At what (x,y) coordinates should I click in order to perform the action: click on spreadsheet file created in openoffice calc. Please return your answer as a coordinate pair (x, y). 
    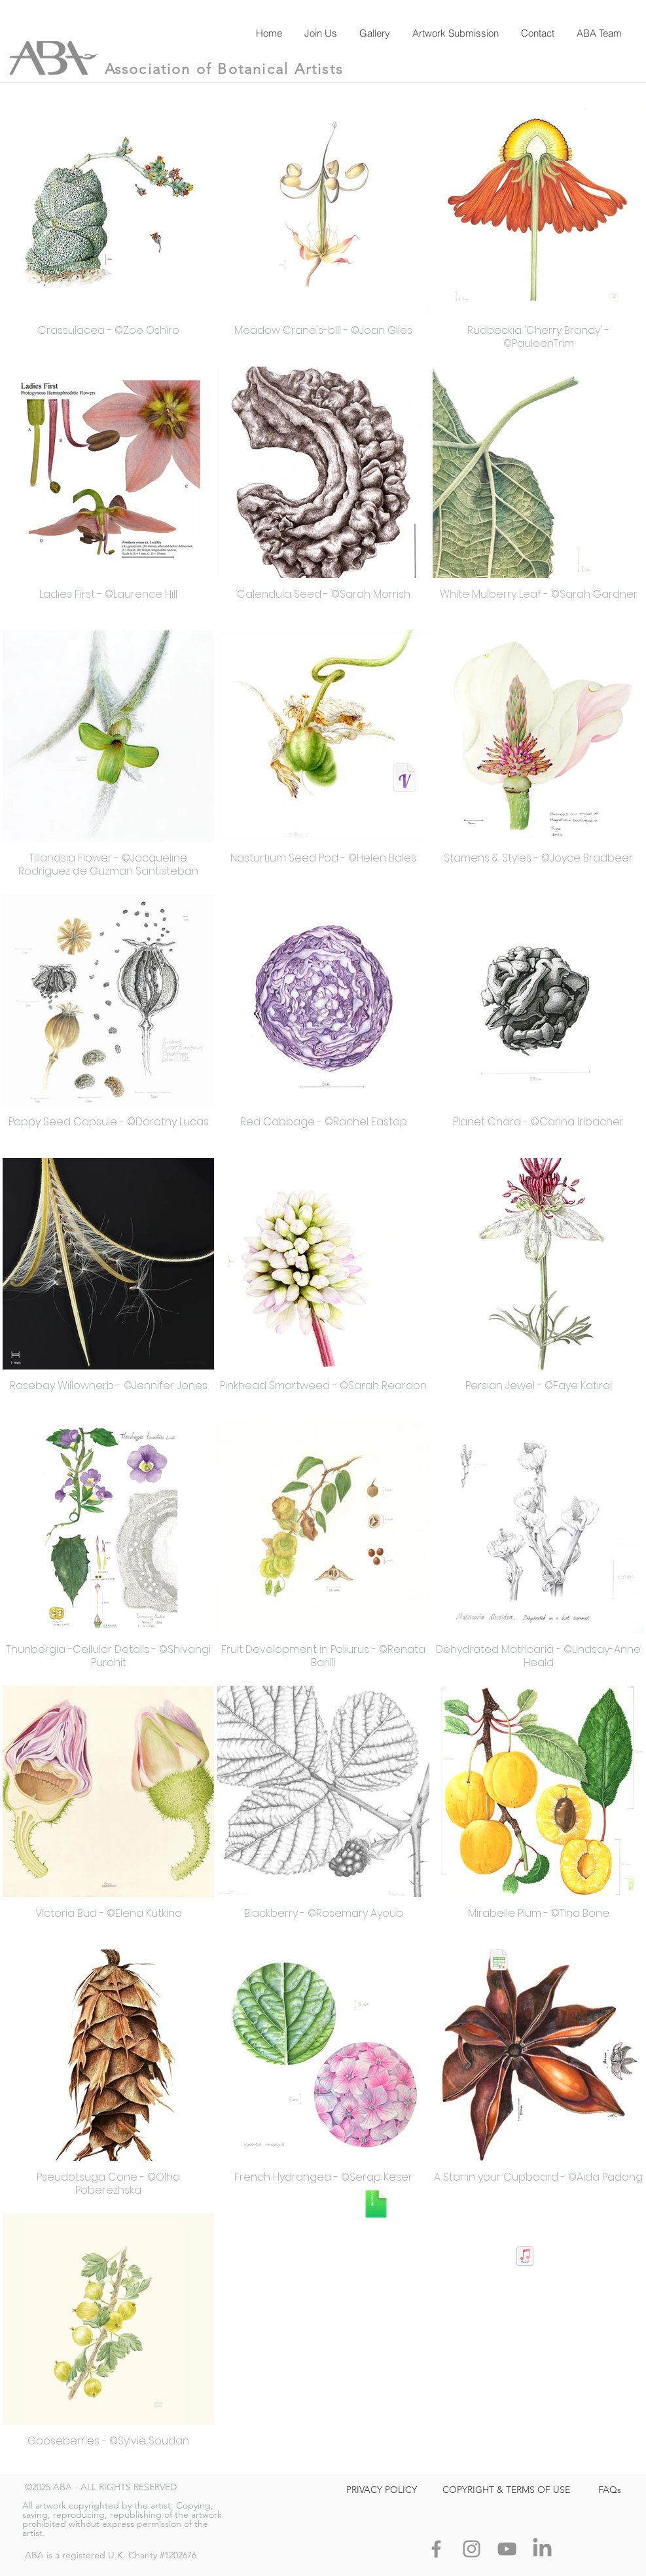
    Looking at the image, I should click on (499, 1960).